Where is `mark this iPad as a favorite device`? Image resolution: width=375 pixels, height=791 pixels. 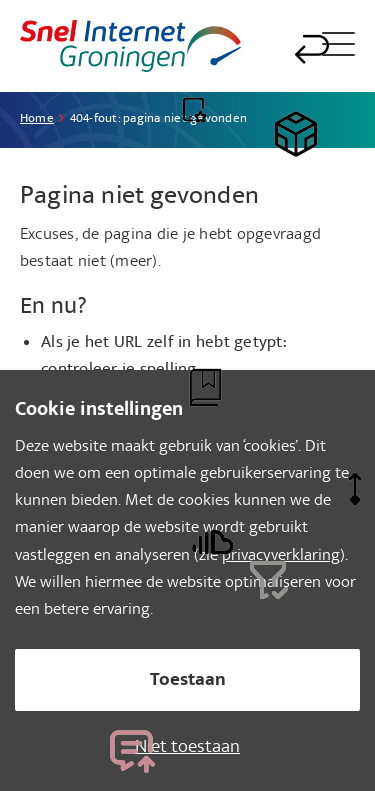 mark this iPad as a favorite device is located at coordinates (193, 109).